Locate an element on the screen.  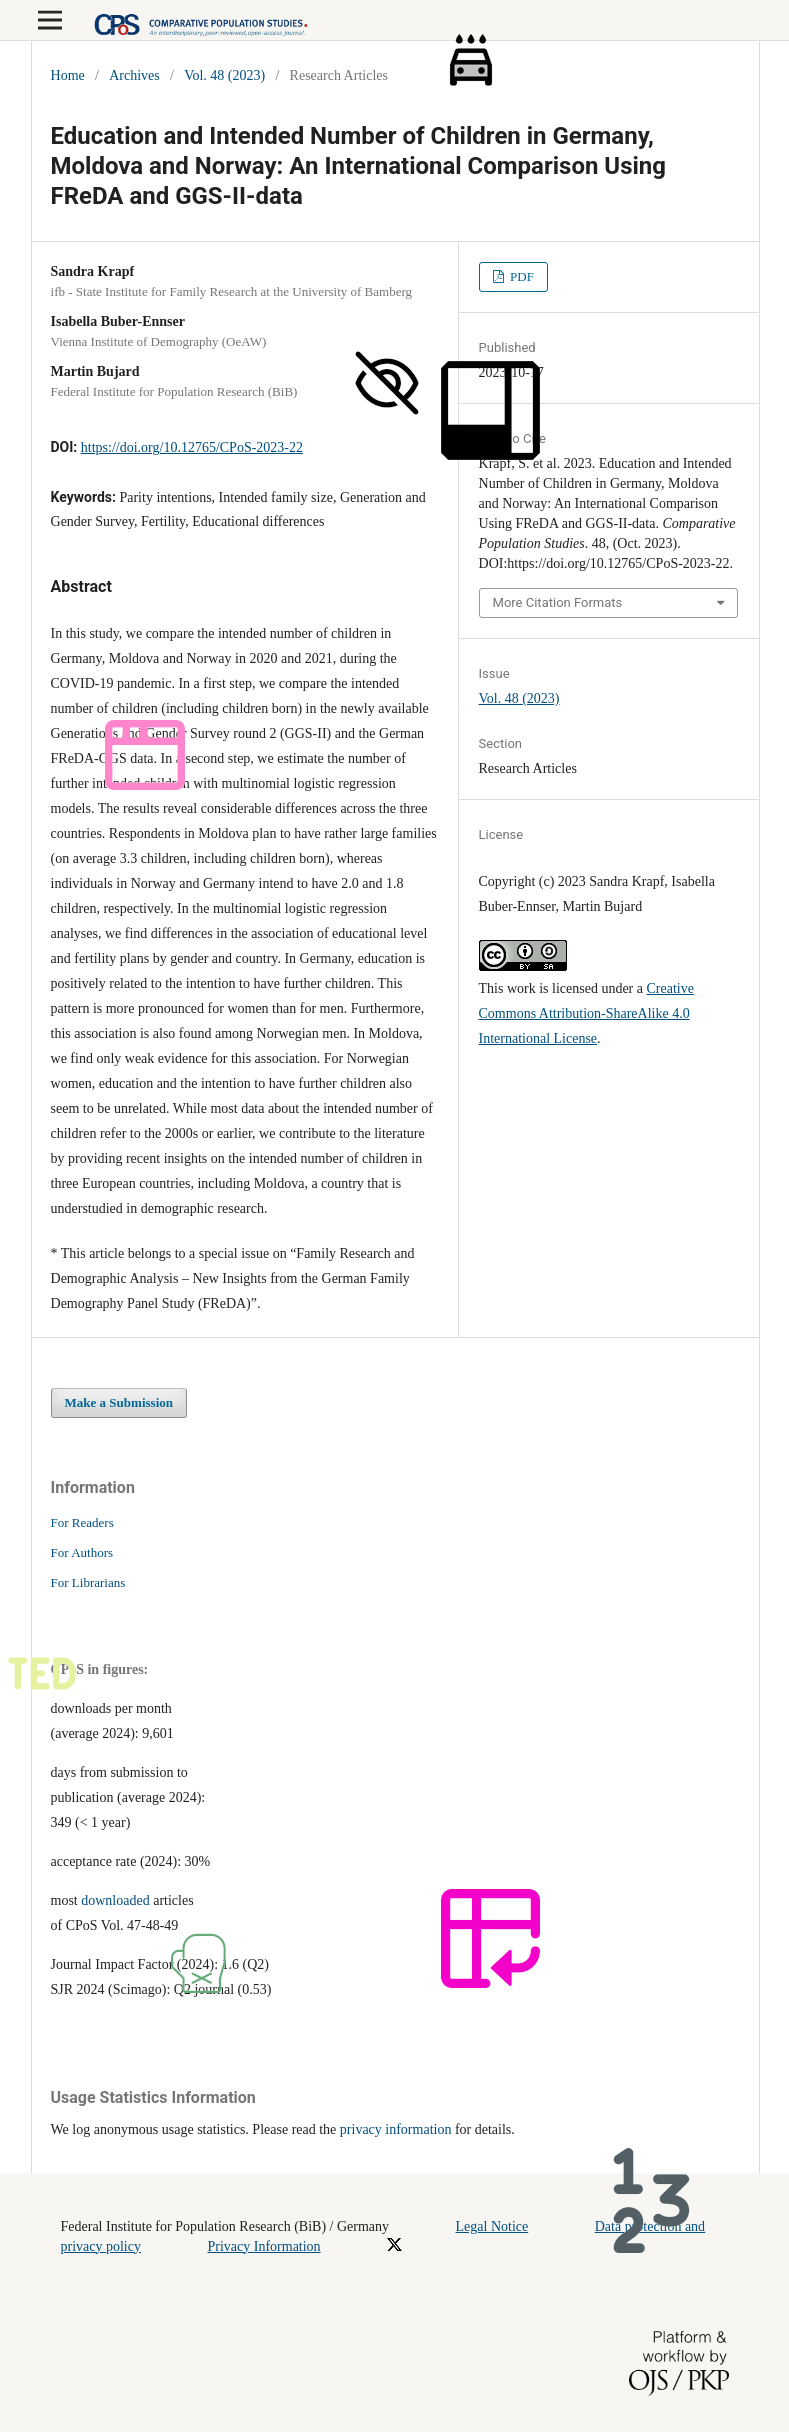
find nearby car wash locations is located at coordinates (471, 60).